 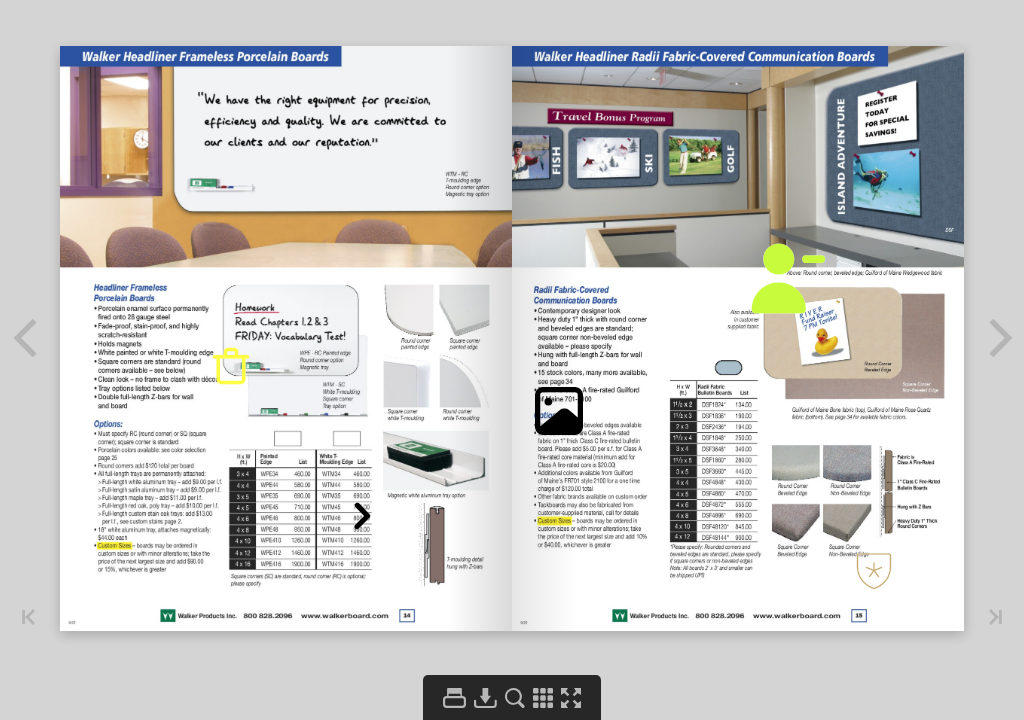 I want to click on view security rating or trust status, so click(x=874, y=569).